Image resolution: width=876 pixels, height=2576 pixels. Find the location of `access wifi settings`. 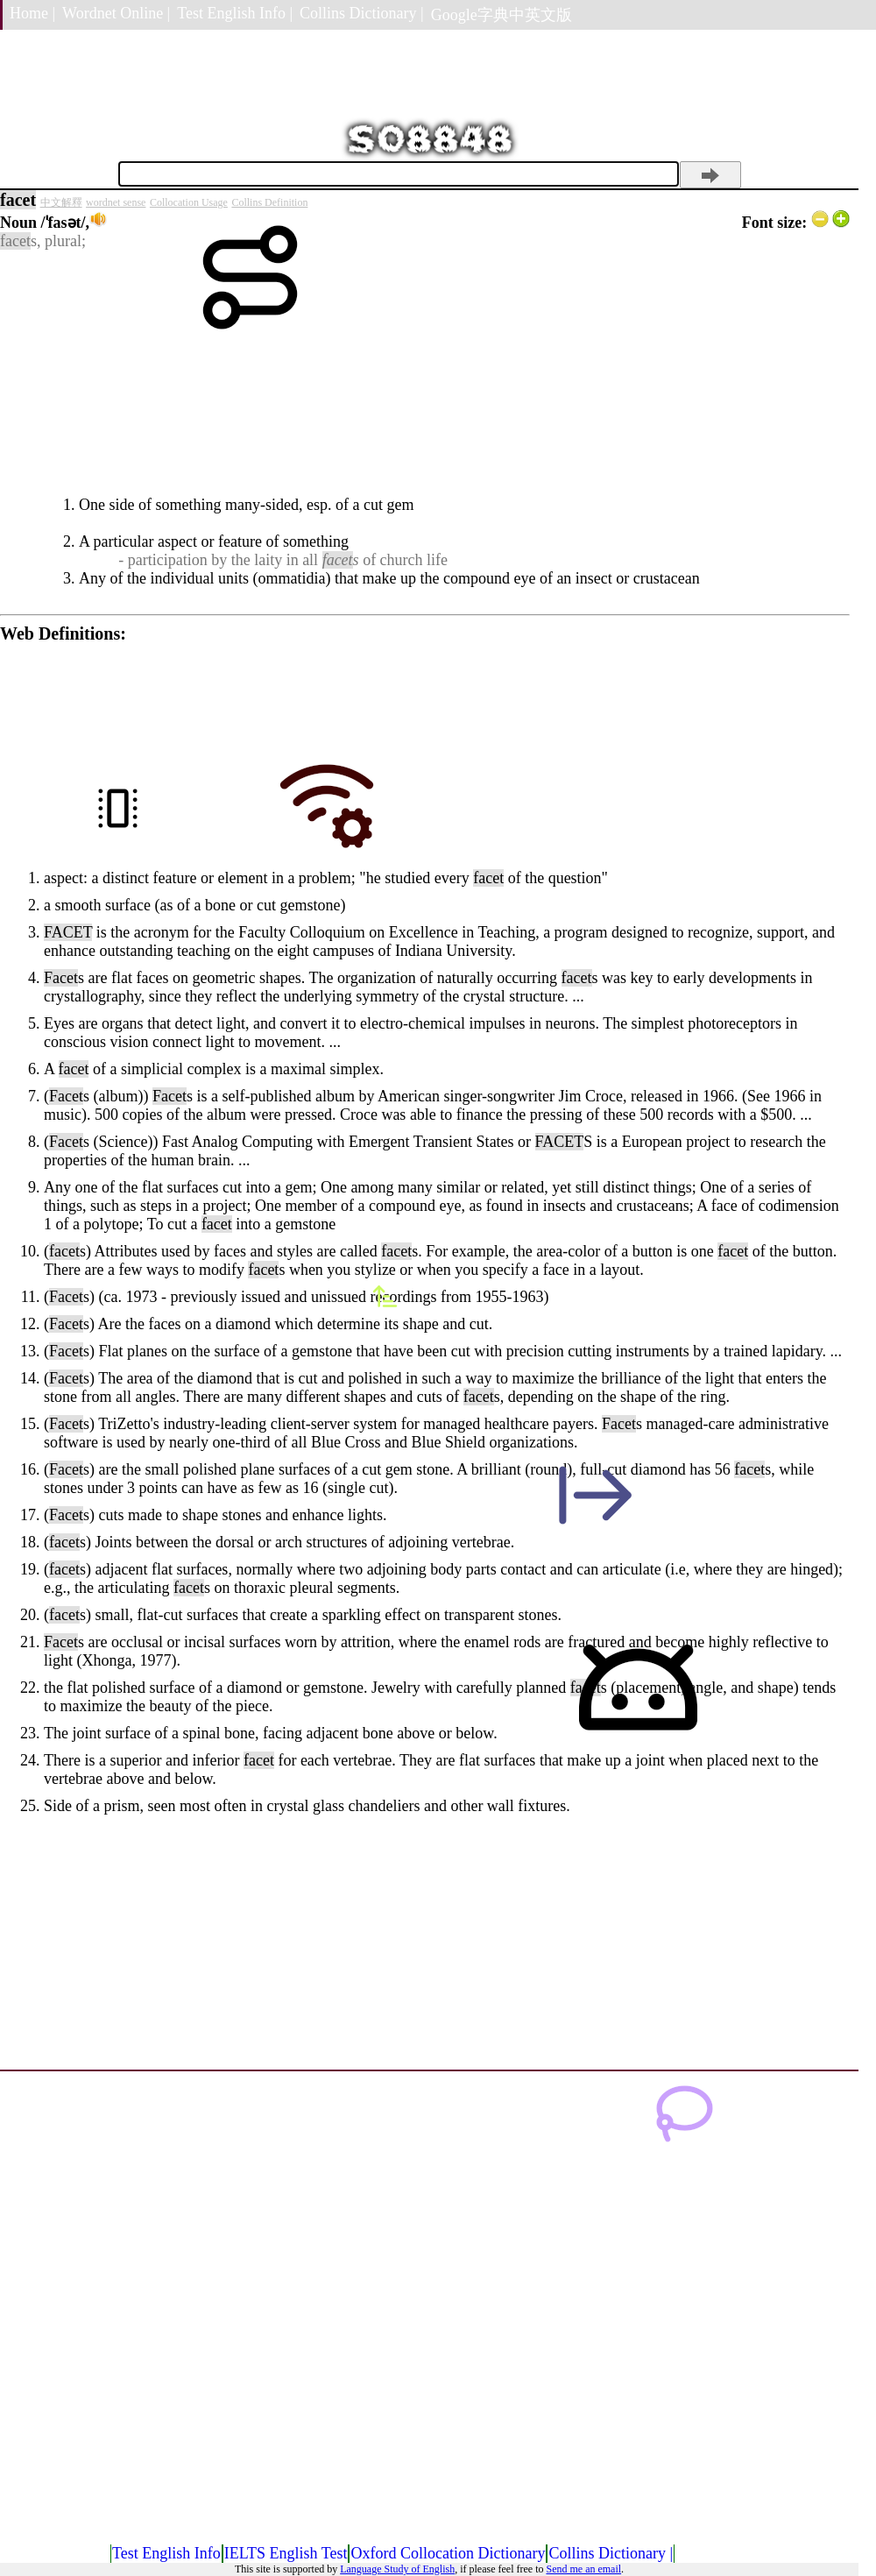

access wifi settings is located at coordinates (327, 803).